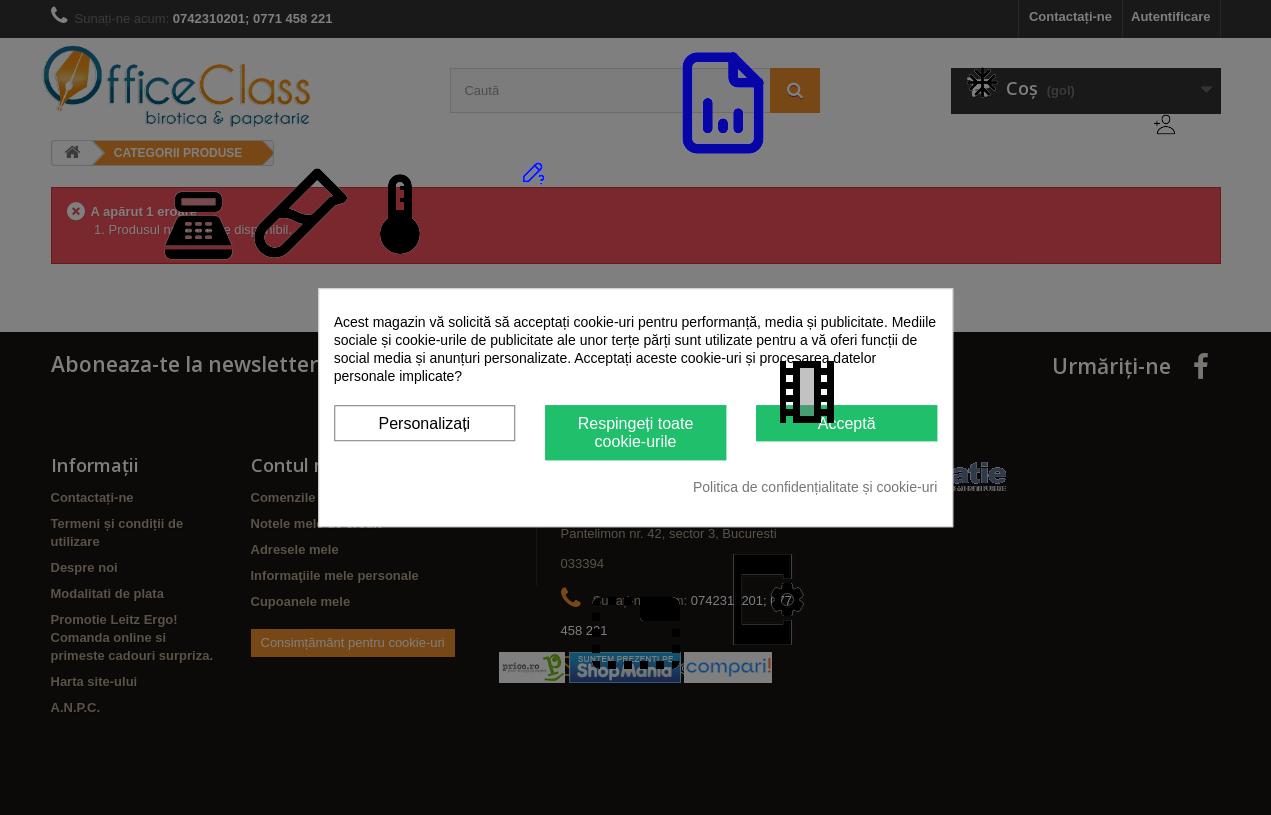 Image resolution: width=1271 pixels, height=815 pixels. What do you see at coordinates (533, 172) in the screenshot?
I see `edit help or writing assistance` at bounding box center [533, 172].